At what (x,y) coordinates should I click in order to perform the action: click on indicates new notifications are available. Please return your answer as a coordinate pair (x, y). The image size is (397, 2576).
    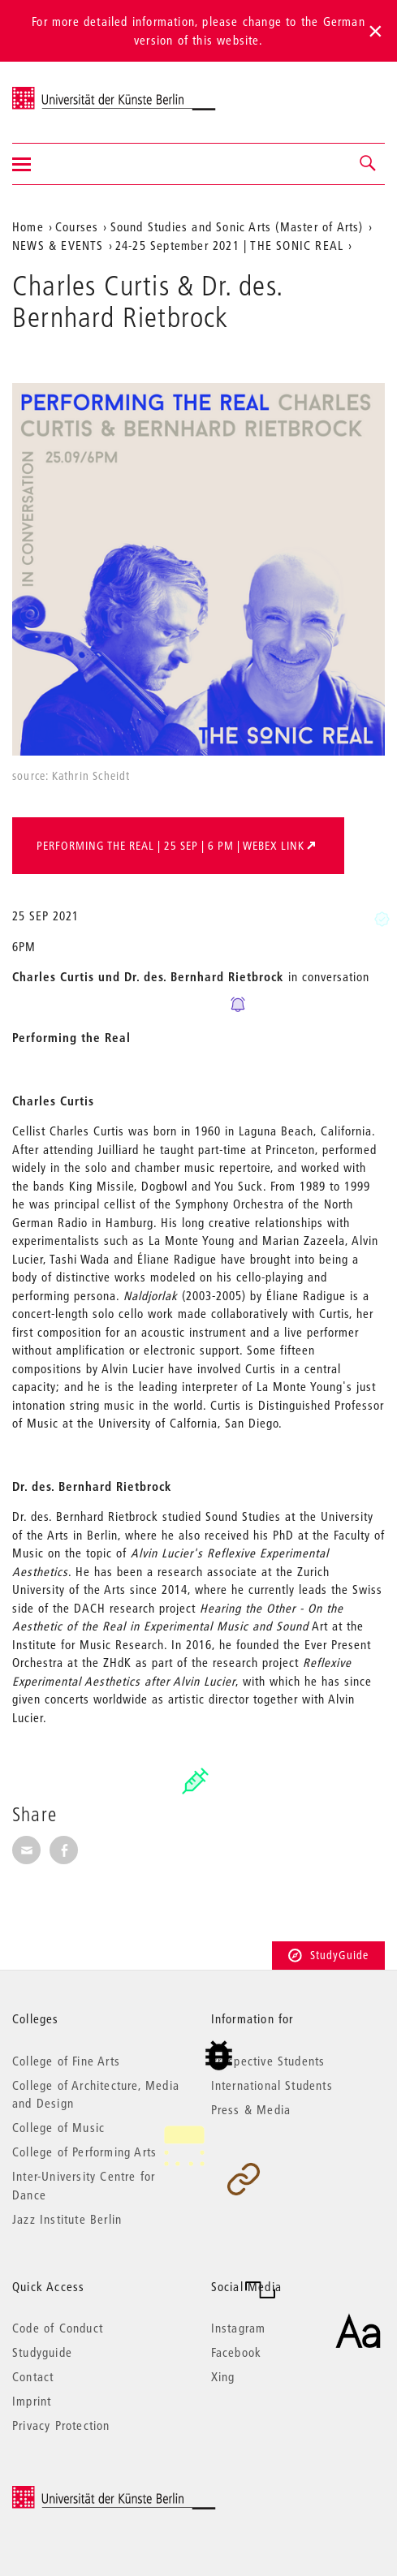
    Looking at the image, I should click on (238, 1005).